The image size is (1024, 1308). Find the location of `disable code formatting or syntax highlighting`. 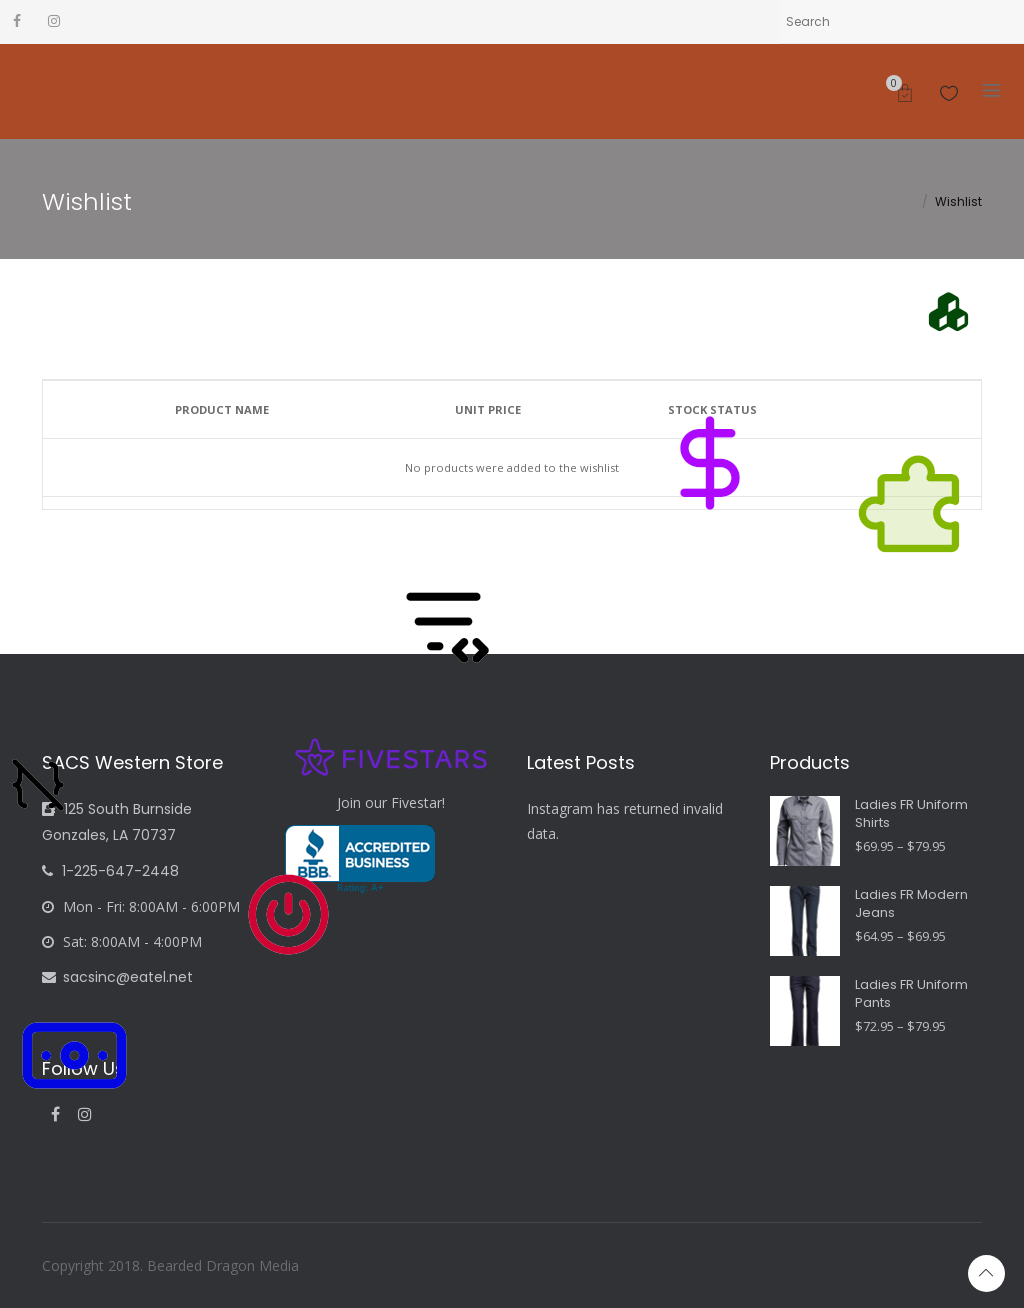

disable code formatting or syntax highlighting is located at coordinates (38, 785).